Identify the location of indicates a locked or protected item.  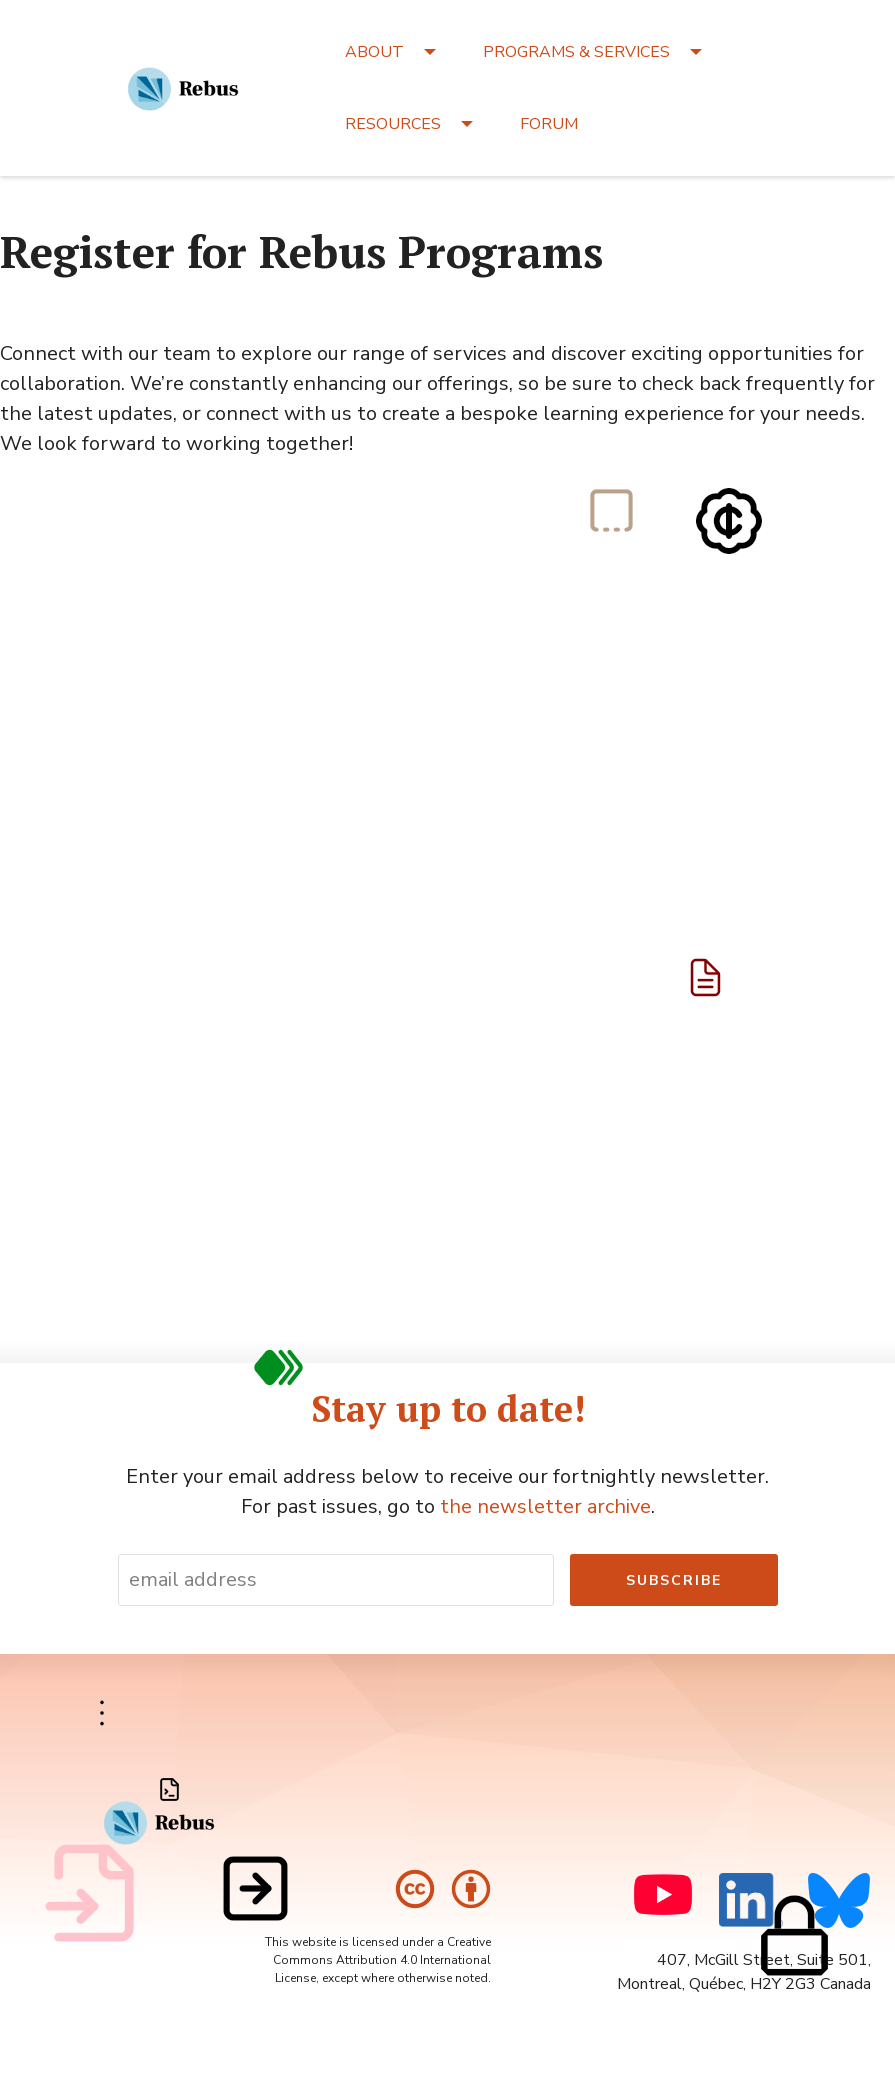
(794, 1935).